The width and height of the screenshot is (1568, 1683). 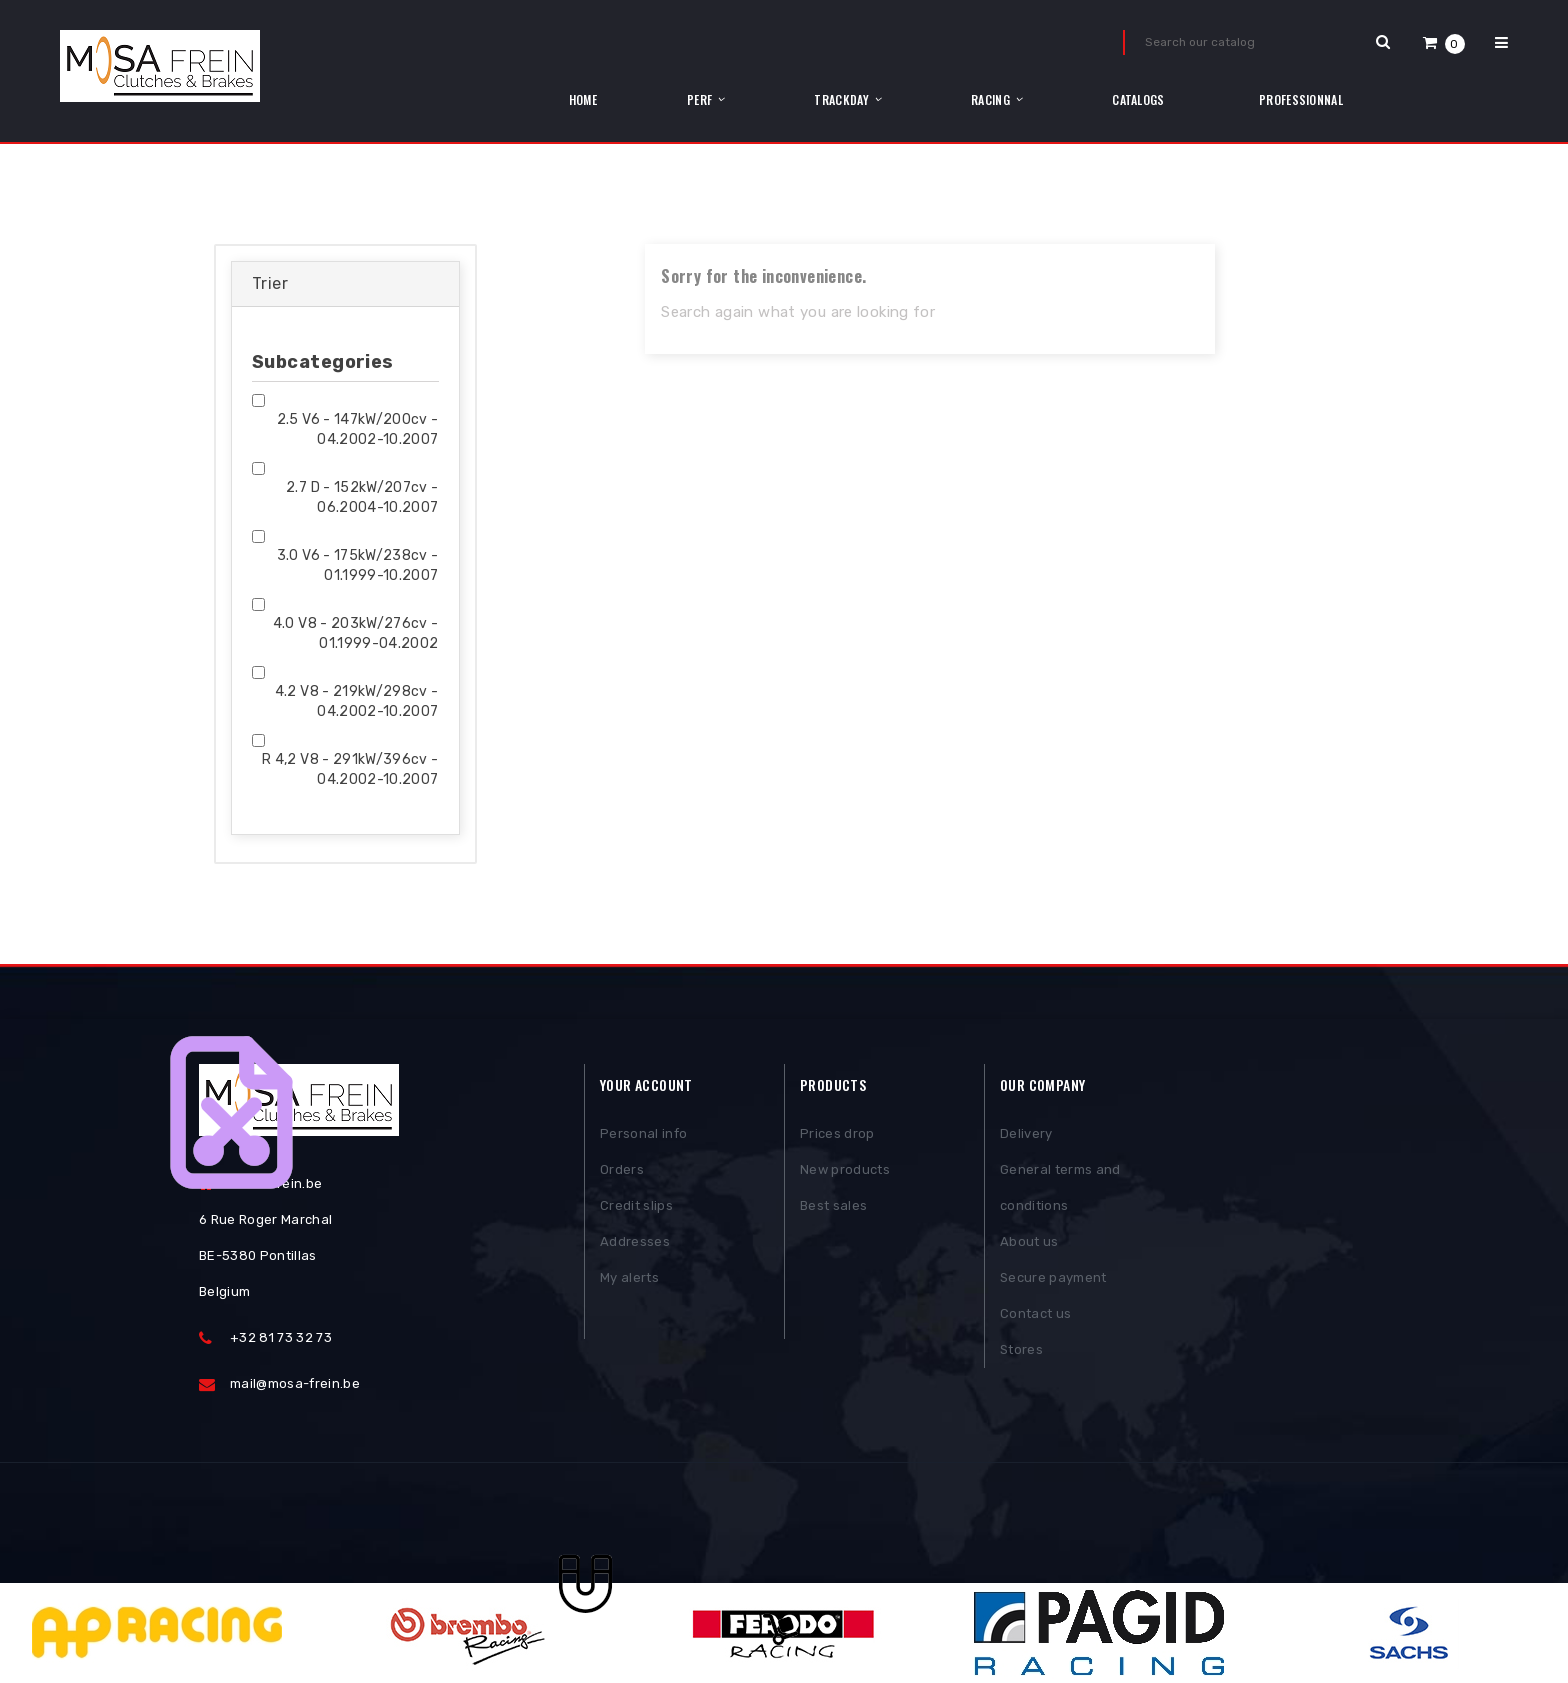 I want to click on access shipping or delivery options, so click(x=780, y=1629).